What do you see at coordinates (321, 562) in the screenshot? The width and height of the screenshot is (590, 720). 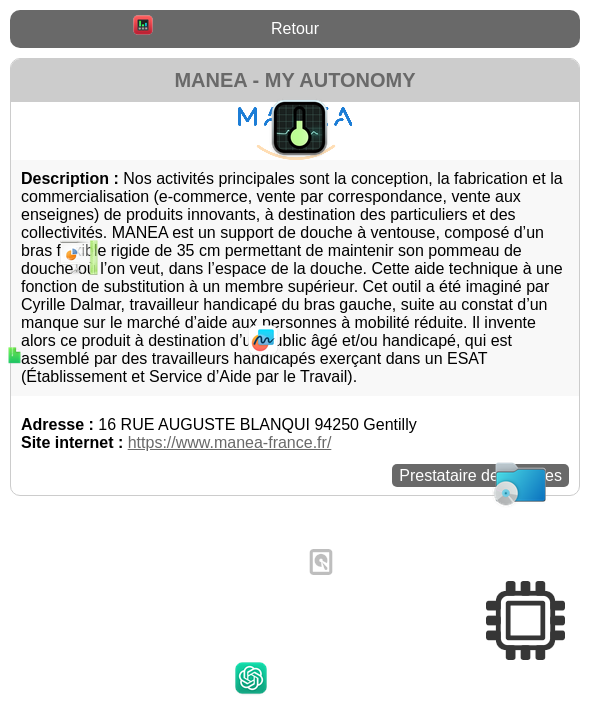 I see `access hard drive storage` at bounding box center [321, 562].